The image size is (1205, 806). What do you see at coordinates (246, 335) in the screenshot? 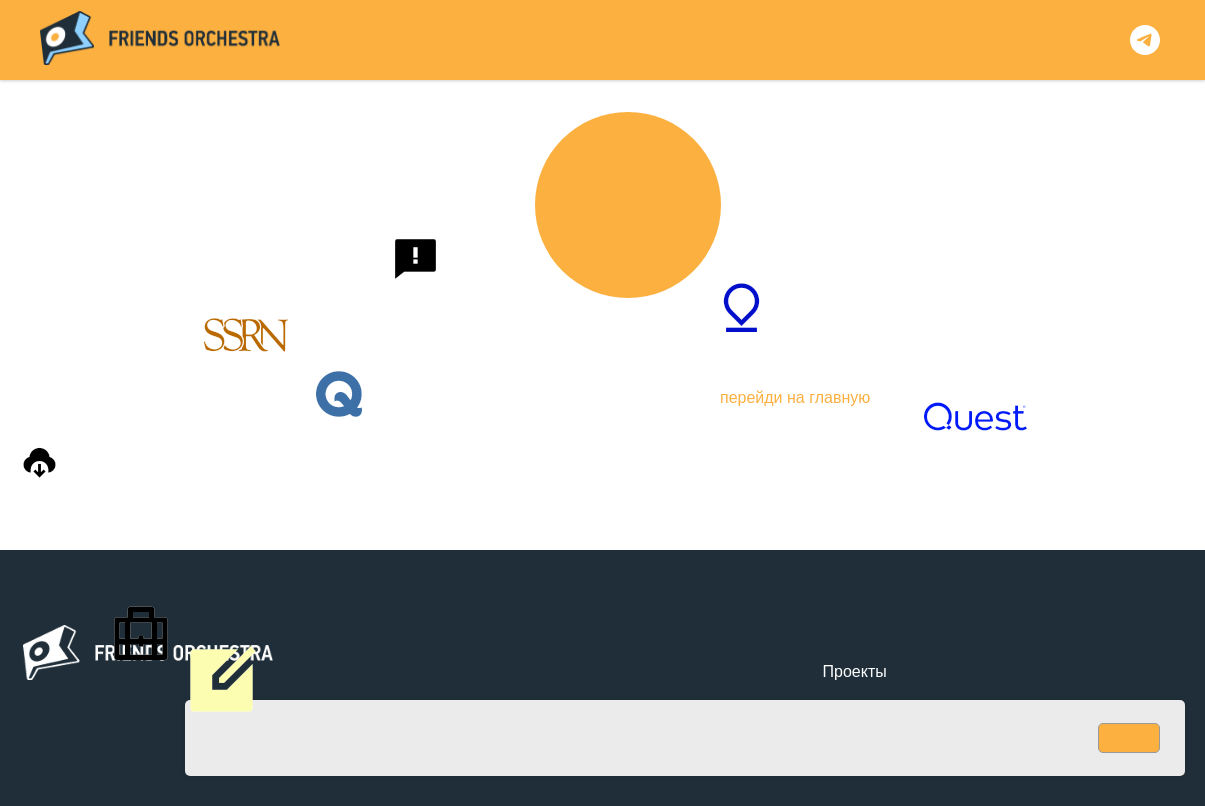
I see `visit SSRN academic research repository` at bounding box center [246, 335].